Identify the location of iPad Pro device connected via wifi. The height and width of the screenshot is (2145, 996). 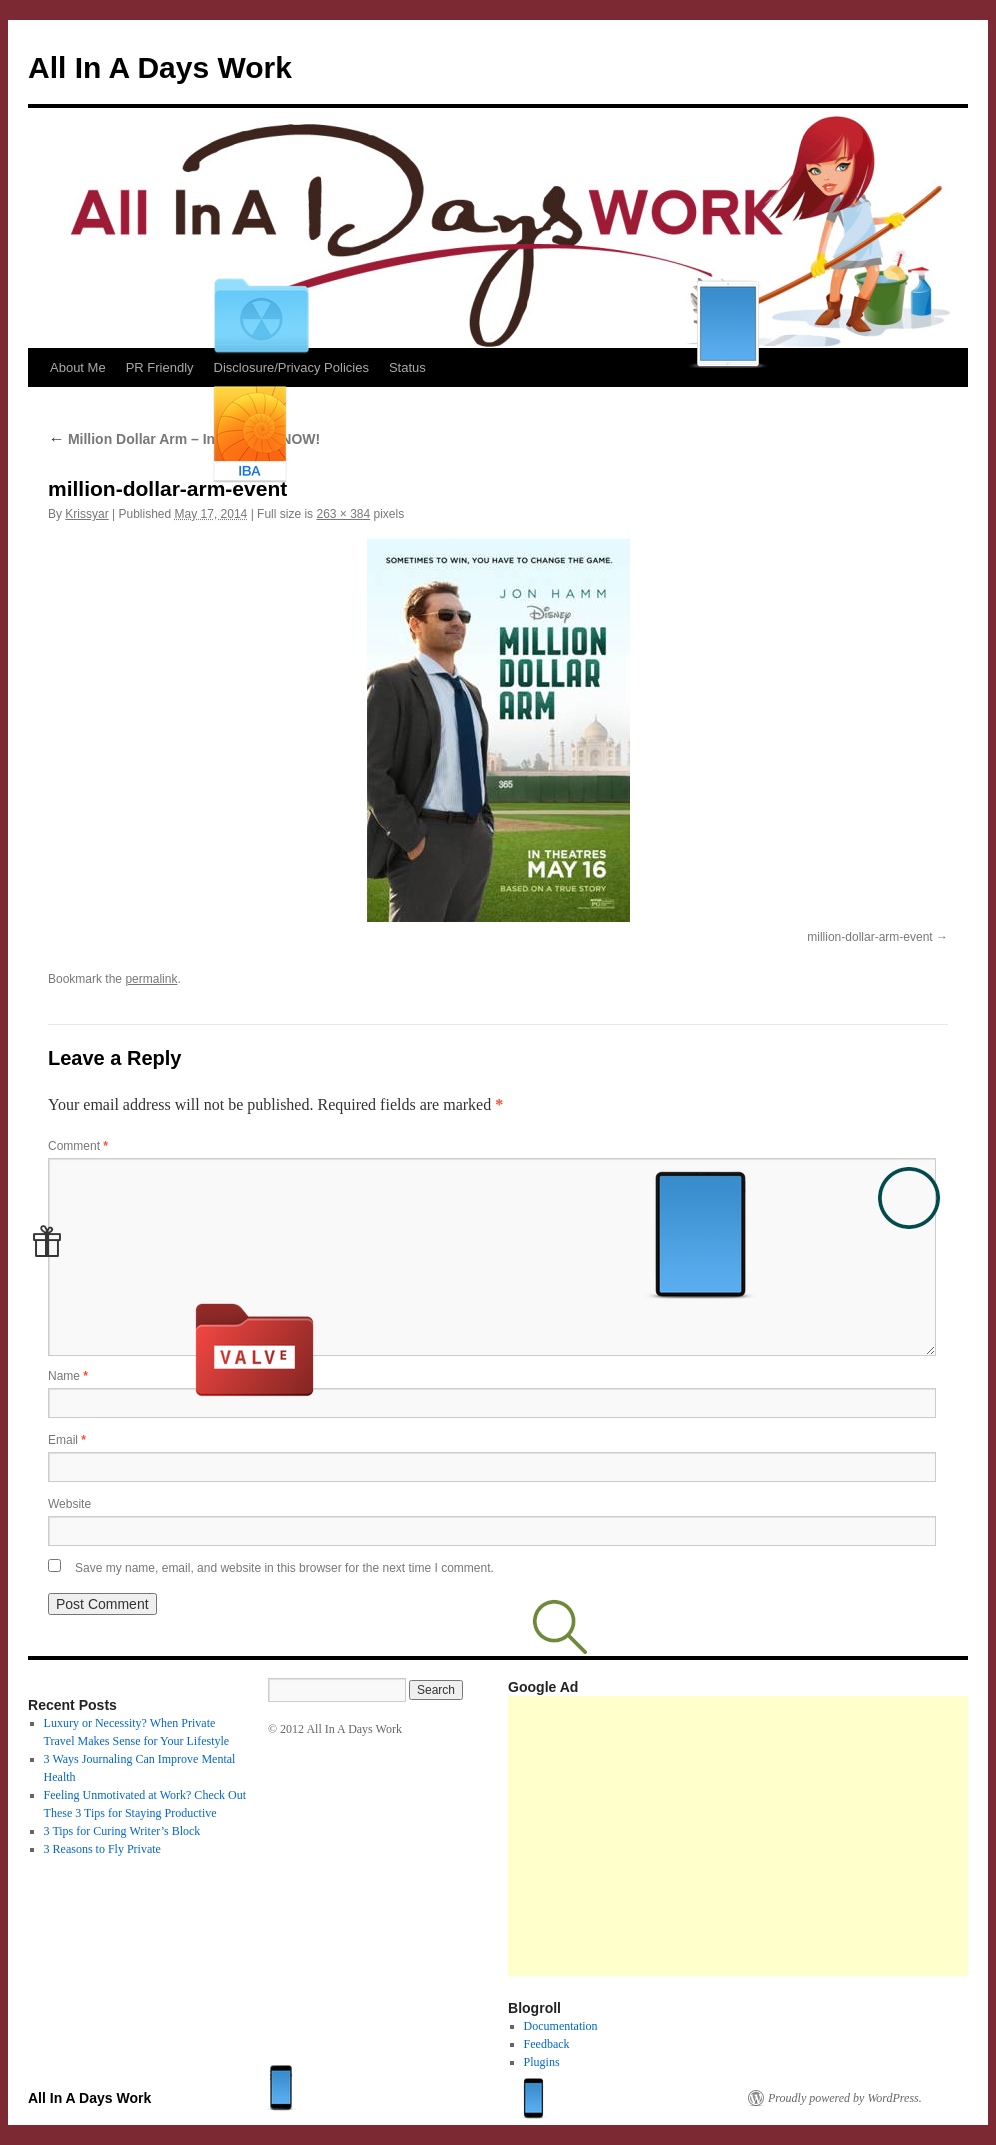
(728, 324).